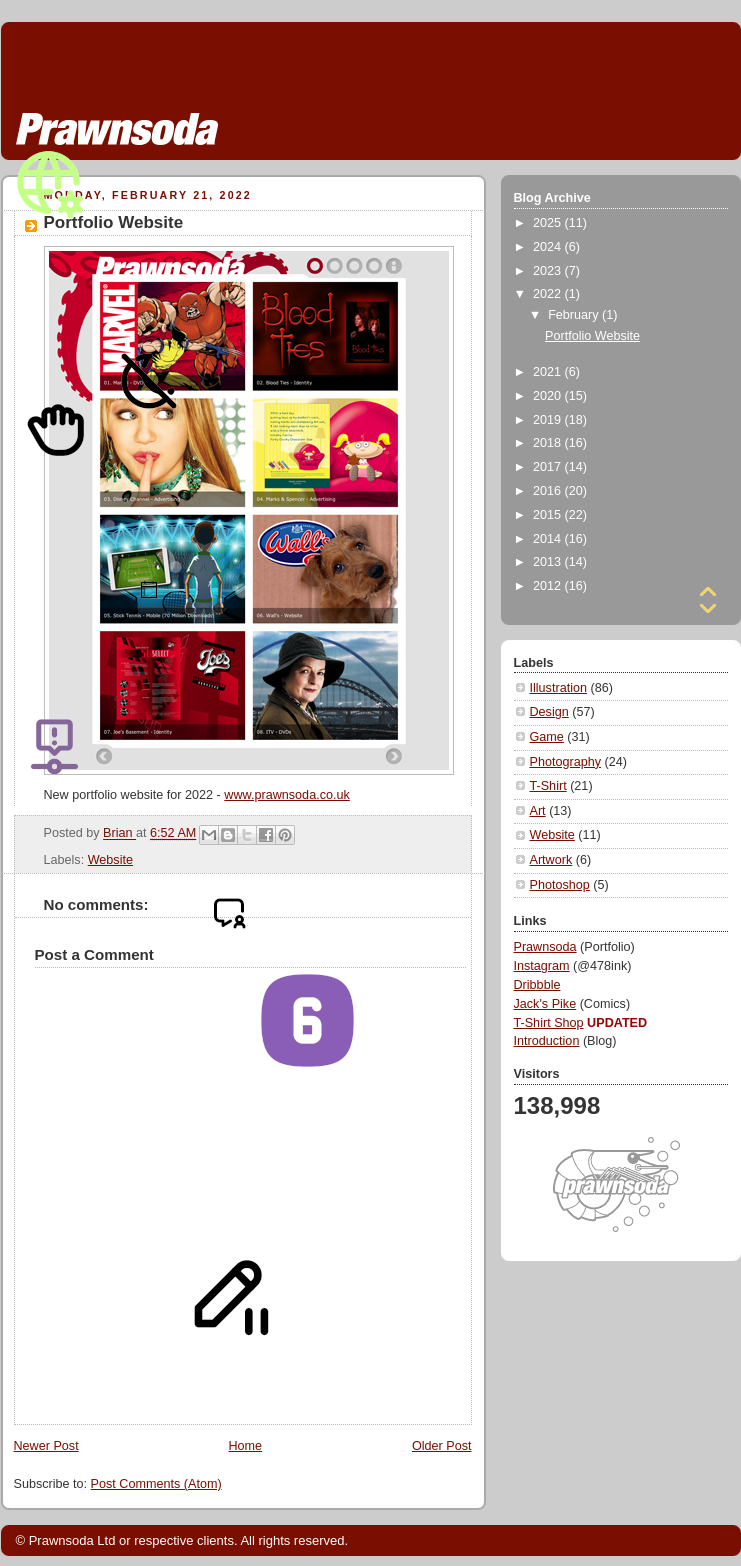  Describe the element at coordinates (708, 600) in the screenshot. I see `expand or collapse a dropdown menu` at that location.